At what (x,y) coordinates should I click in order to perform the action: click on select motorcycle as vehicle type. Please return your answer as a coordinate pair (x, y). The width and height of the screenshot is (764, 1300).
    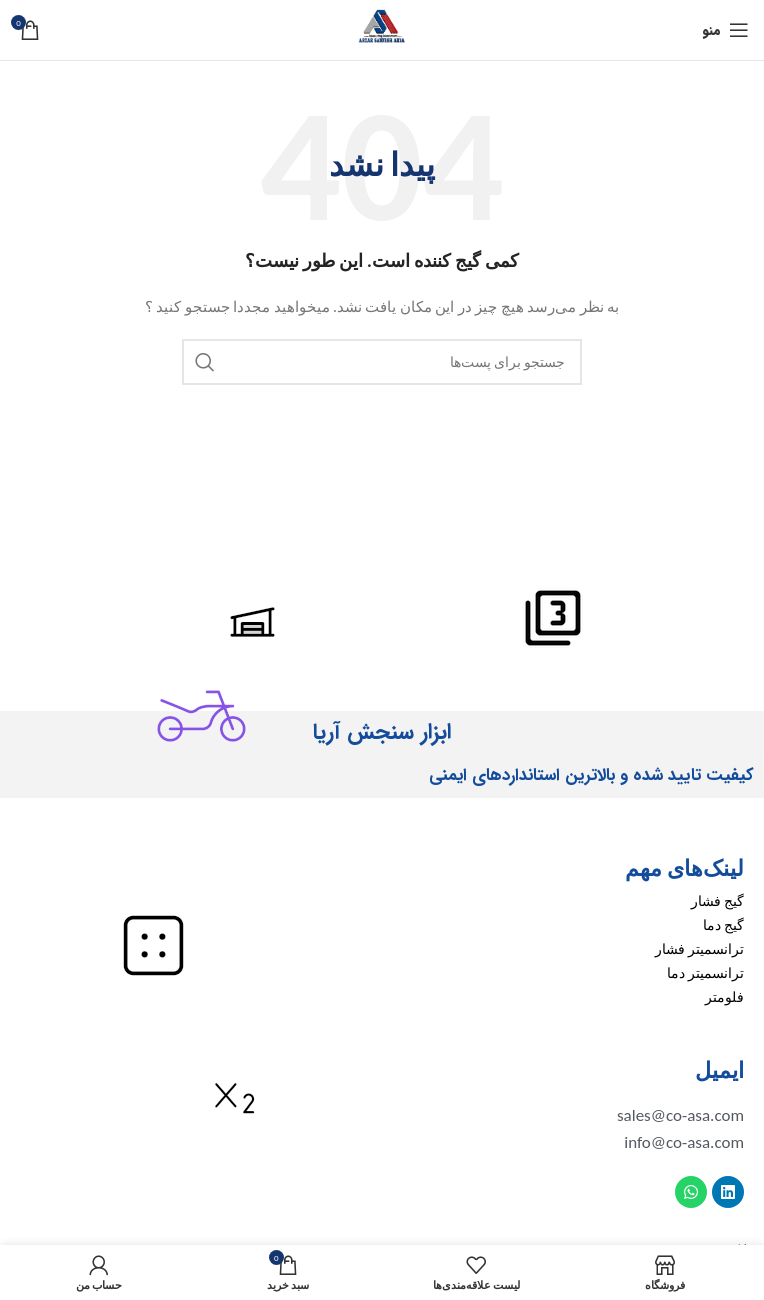
    Looking at the image, I should click on (201, 717).